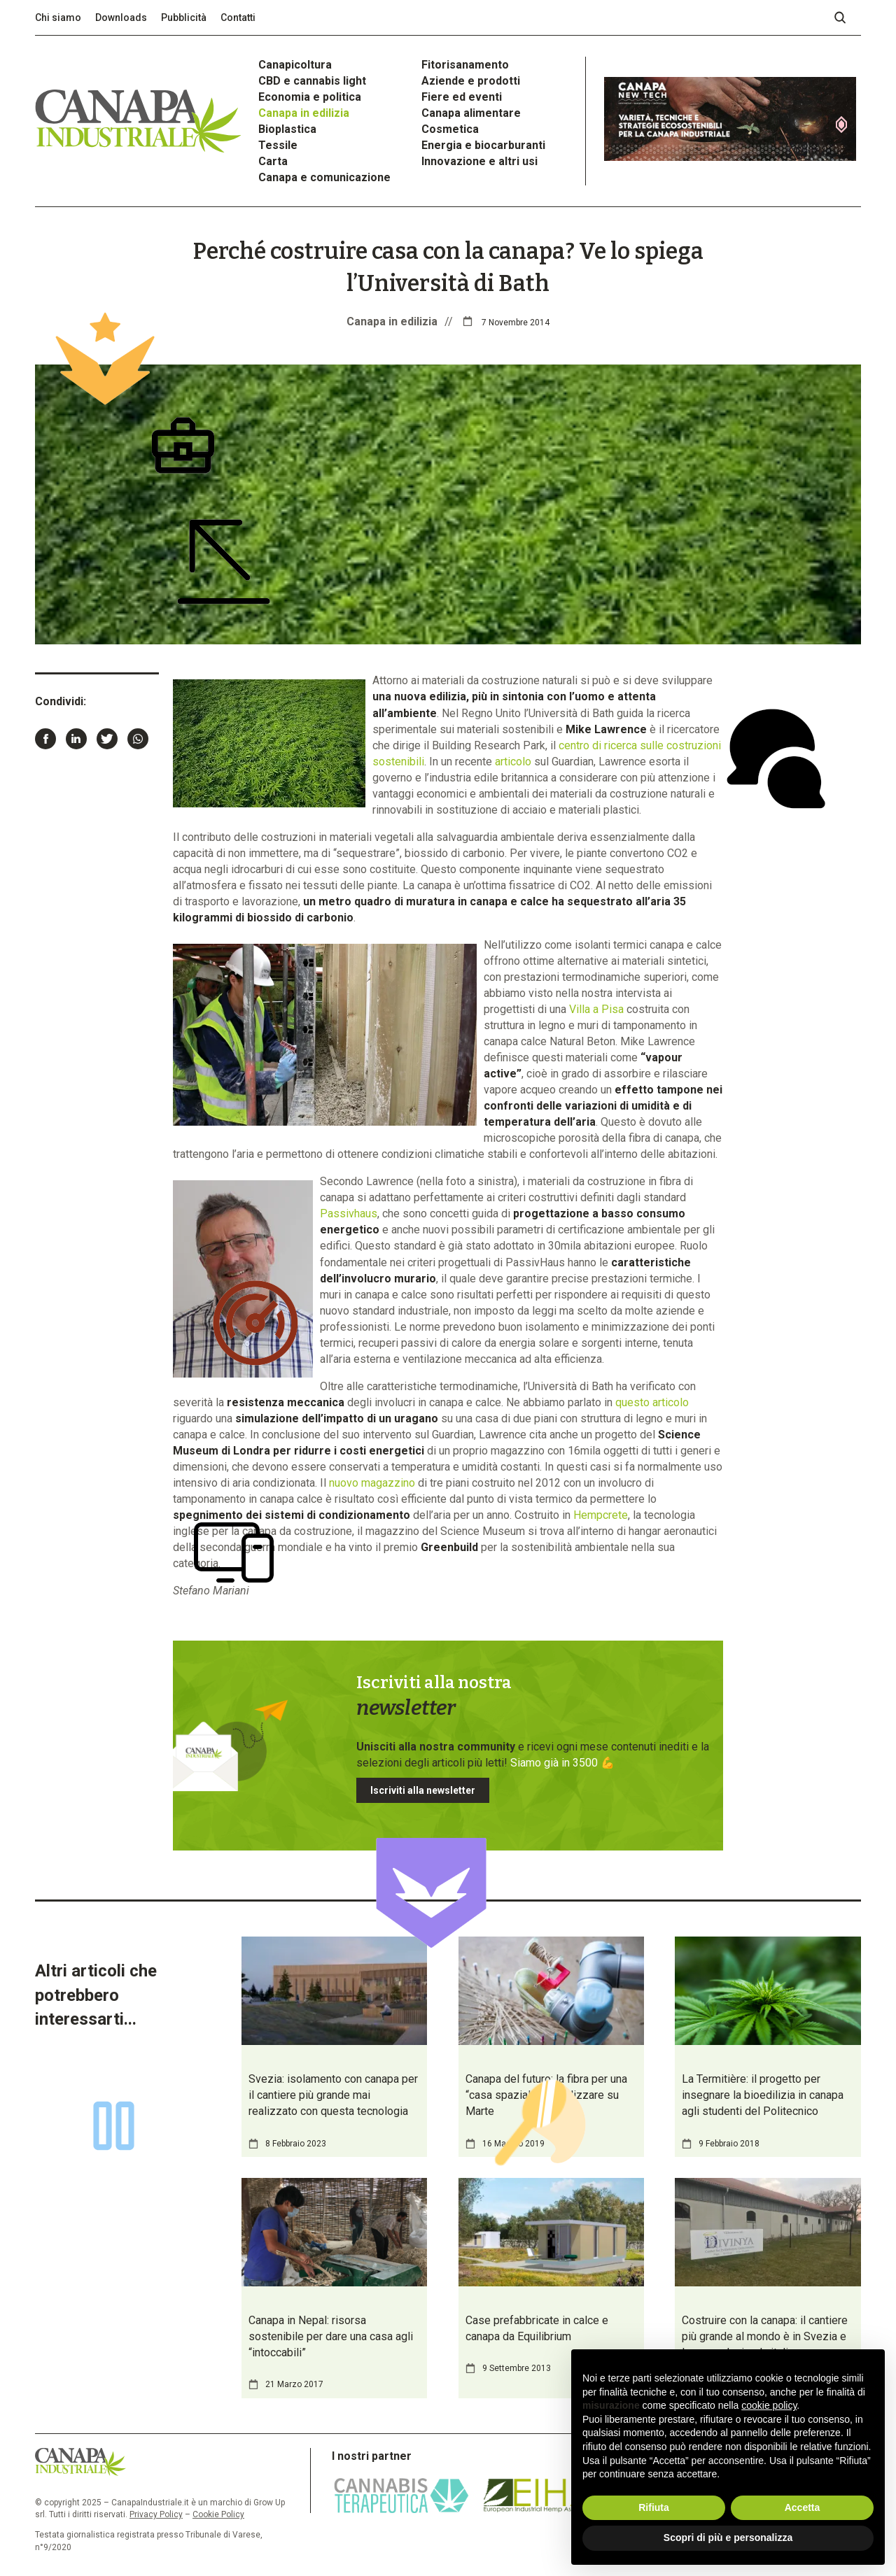 The height and width of the screenshot is (2576, 896). Describe the element at coordinates (220, 562) in the screenshot. I see `navigate to the top-left or beginning of content` at that location.